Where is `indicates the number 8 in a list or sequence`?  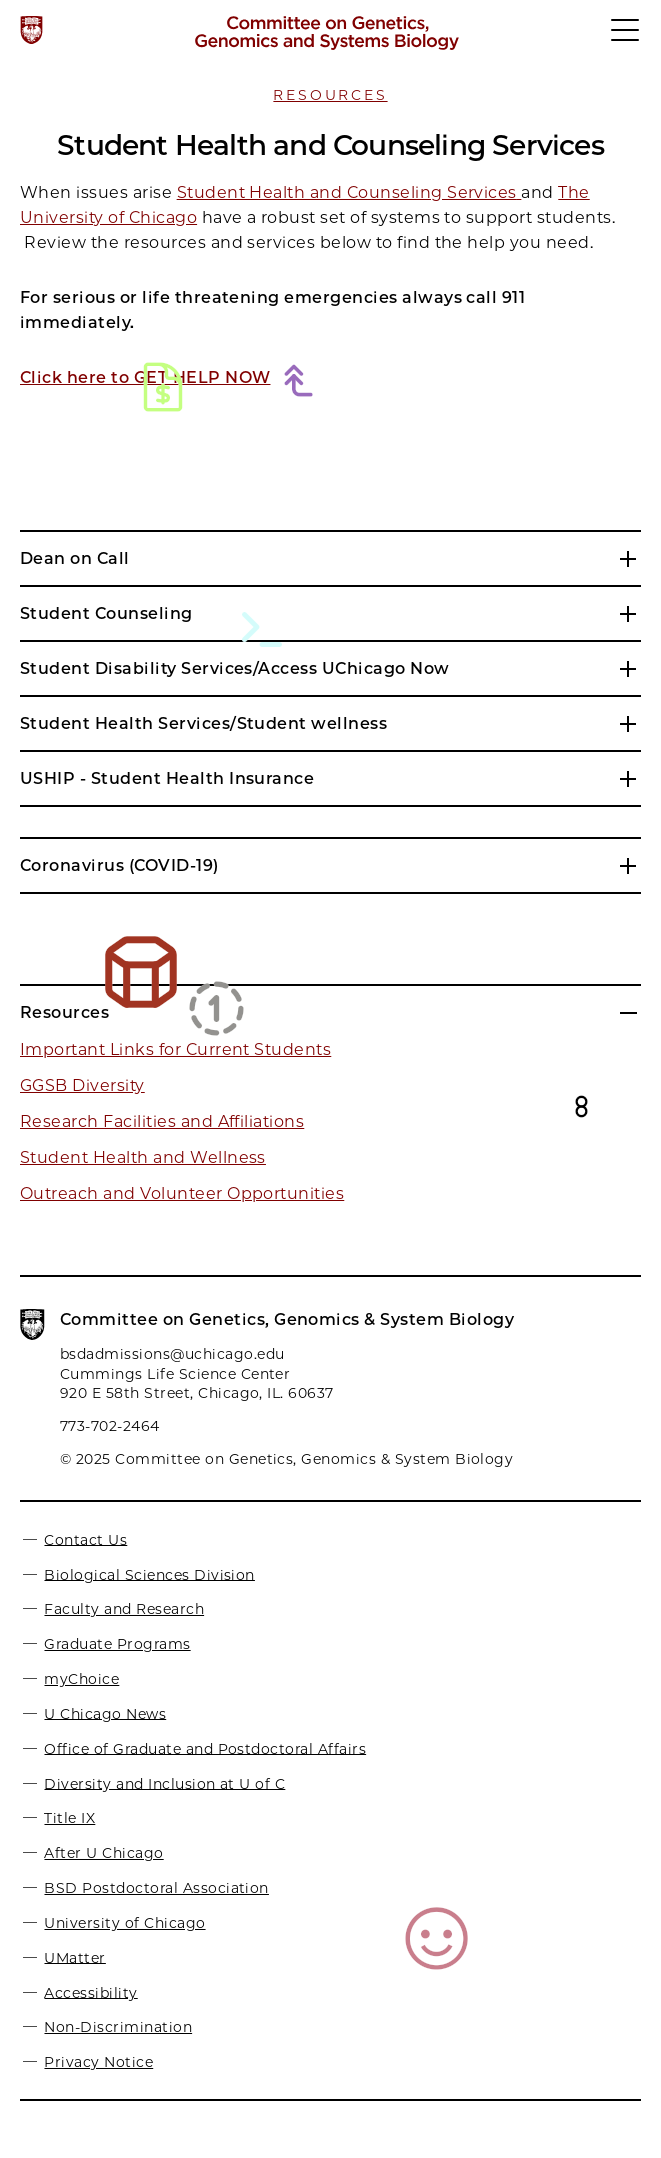
indicates the number 8 in a list or sequence is located at coordinates (581, 1106).